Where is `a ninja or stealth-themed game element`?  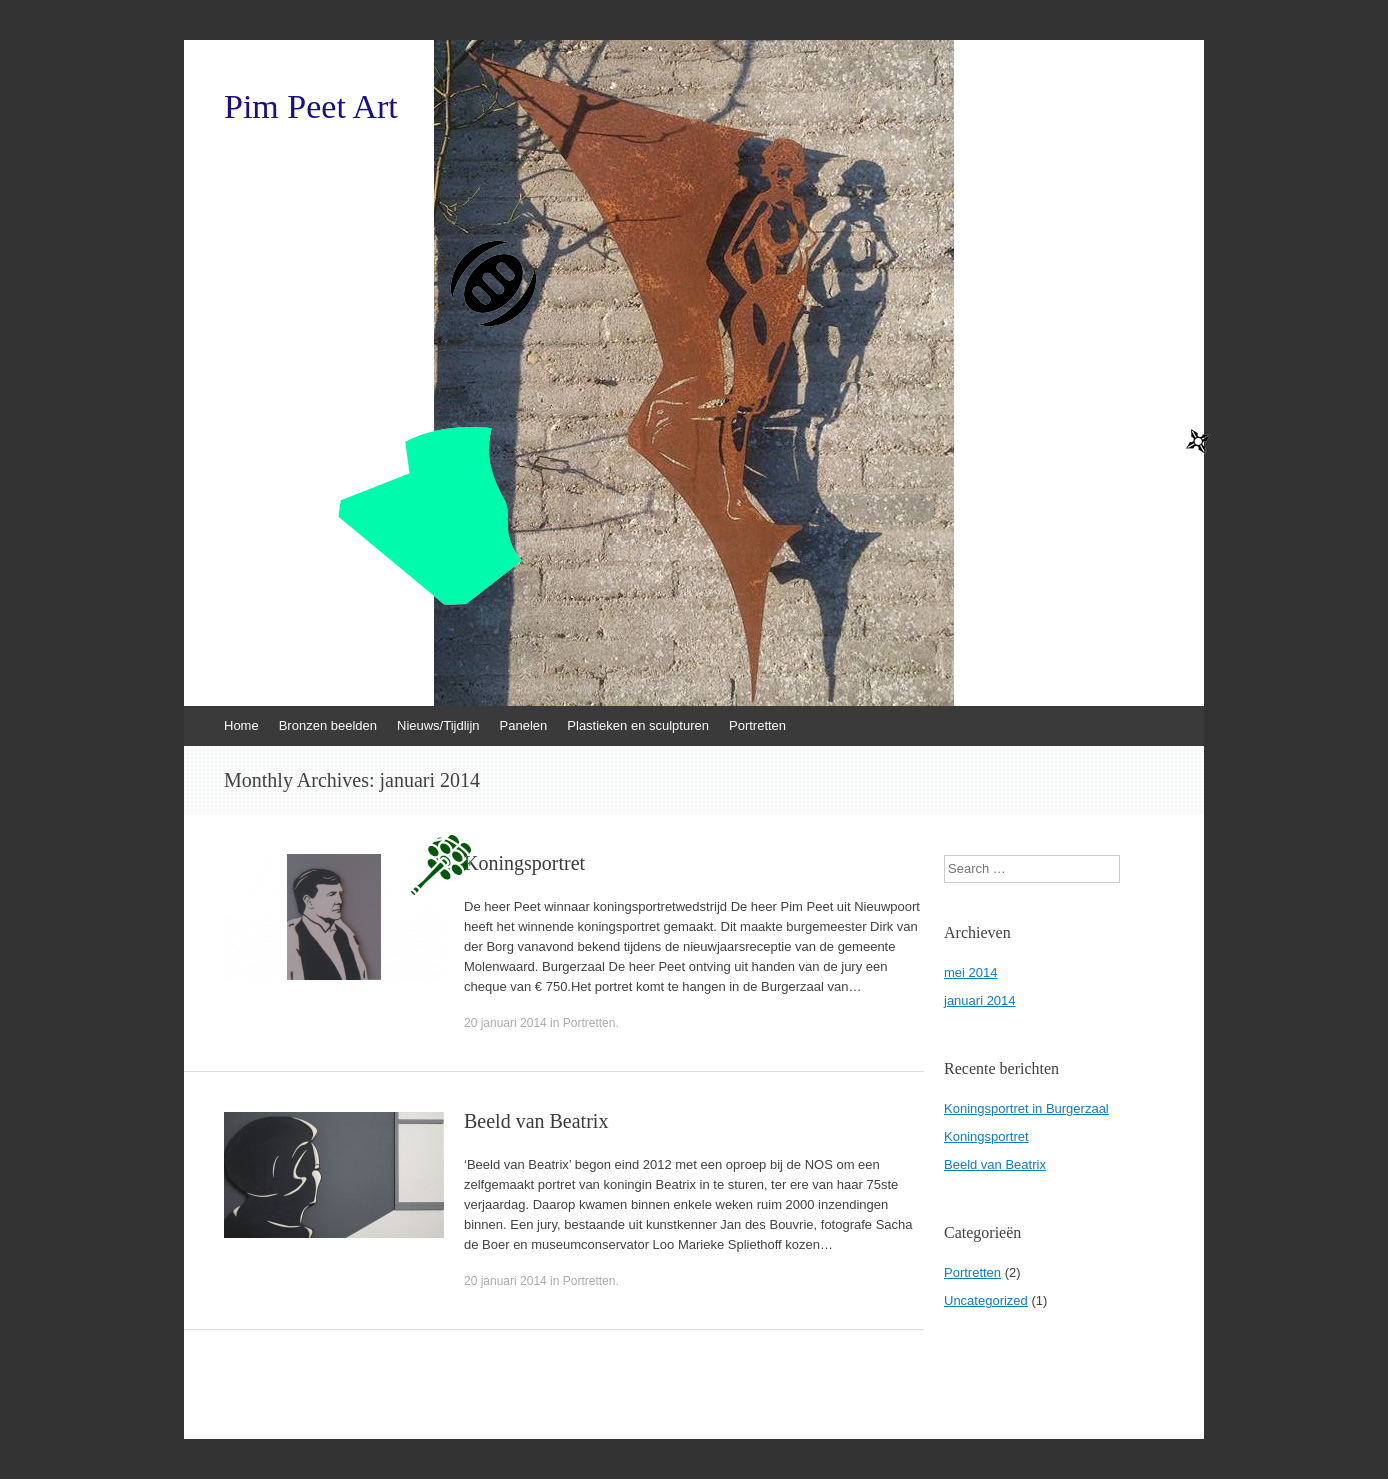 a ninja or stealth-themed game element is located at coordinates (1198, 441).